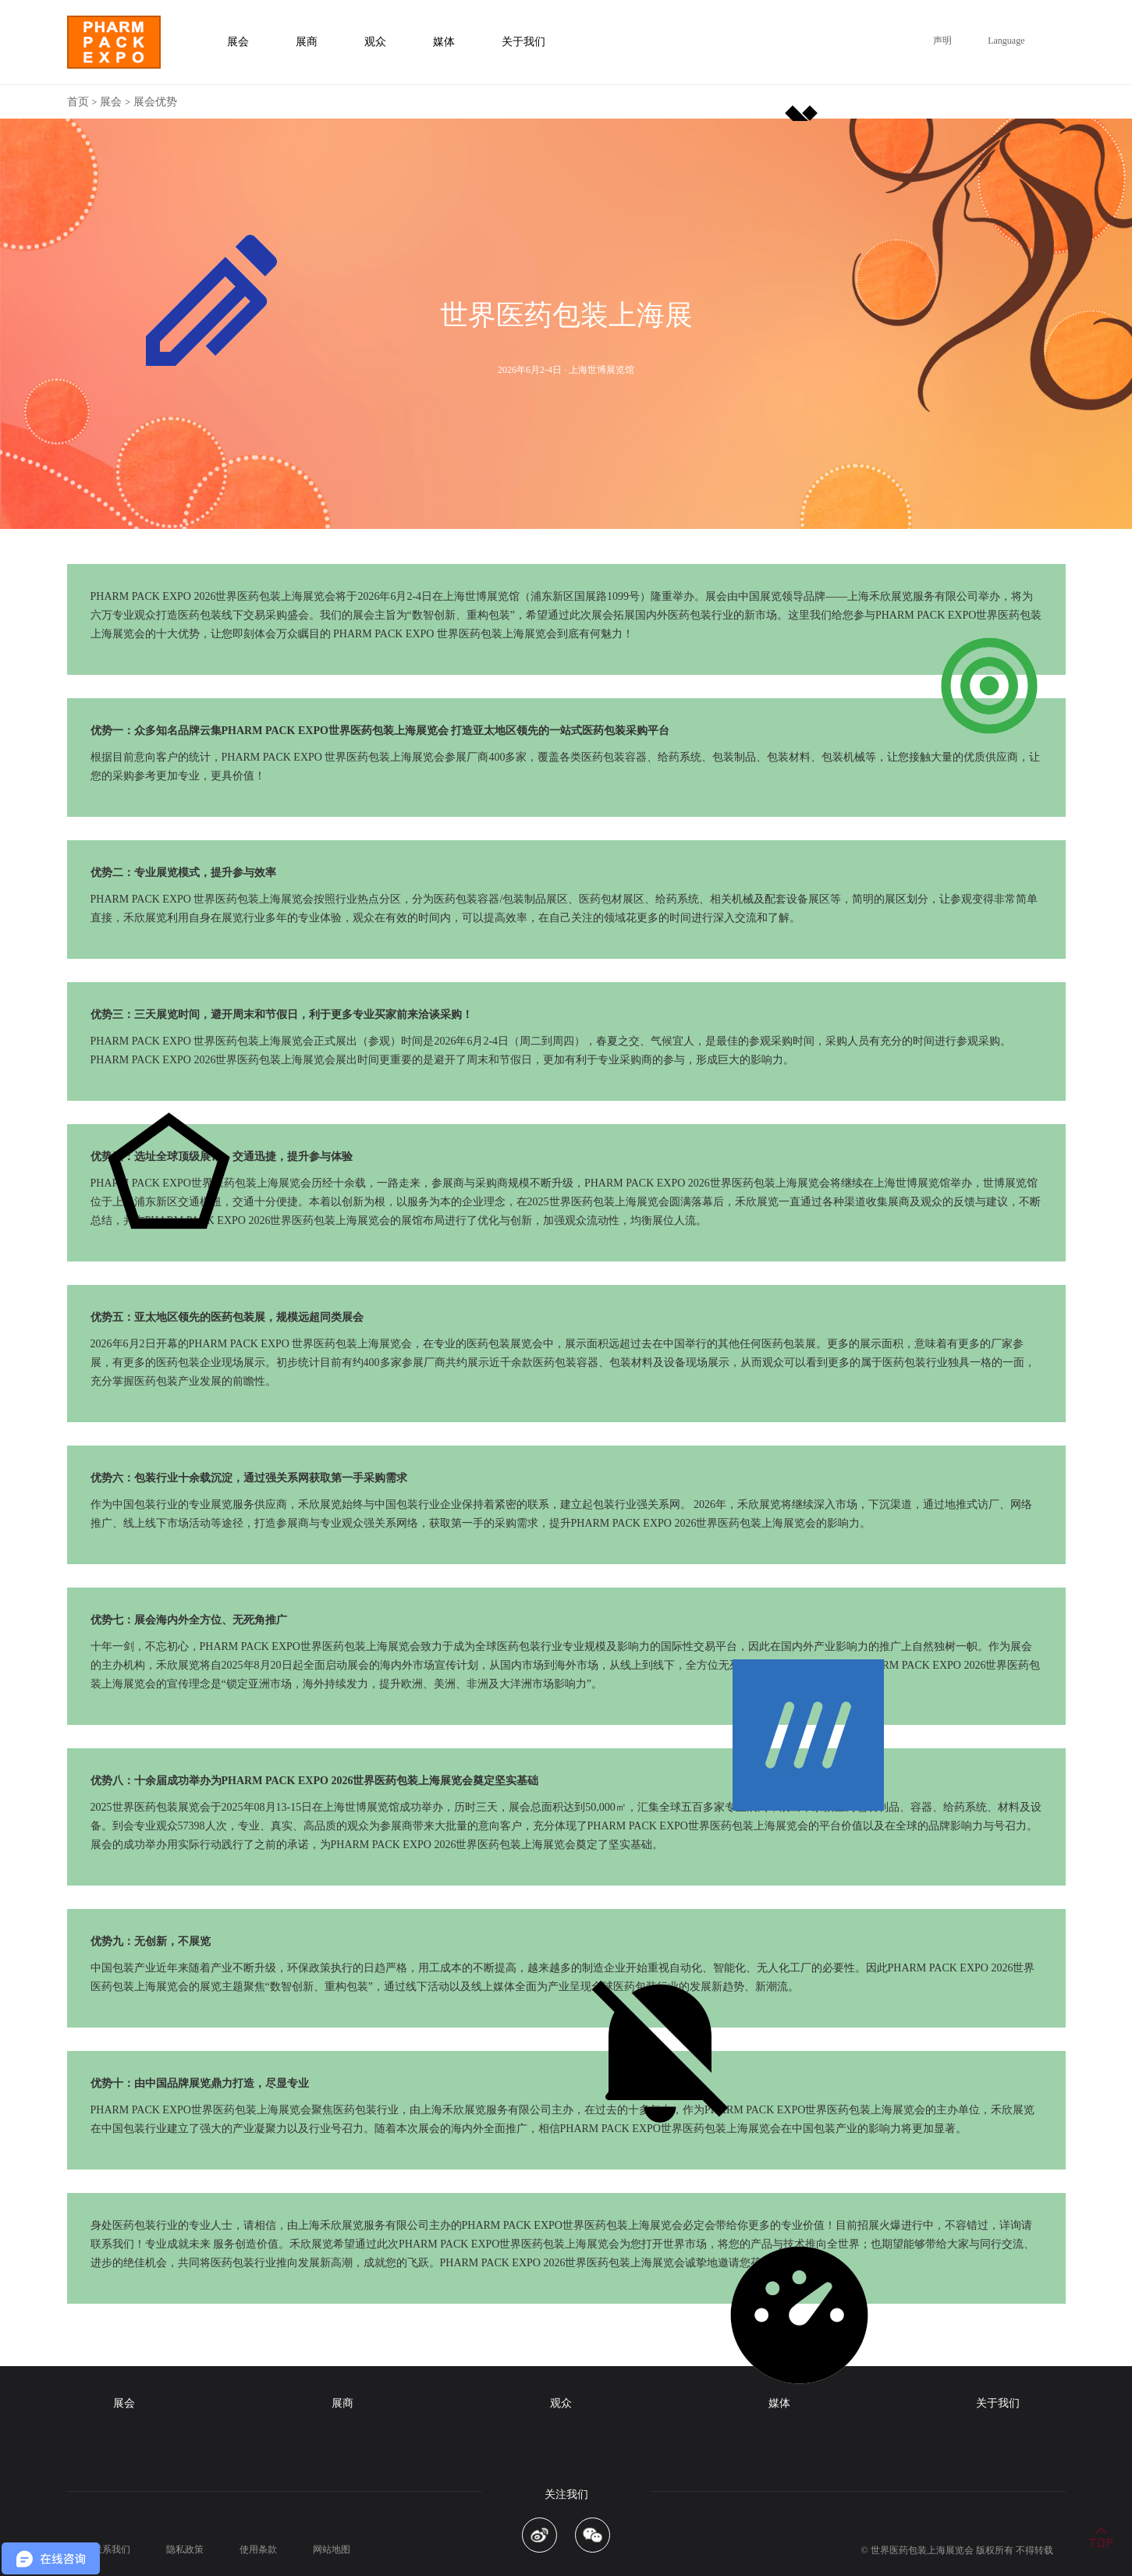 The height and width of the screenshot is (2576, 1132). I want to click on select pentagon shape tool, so click(169, 1176).